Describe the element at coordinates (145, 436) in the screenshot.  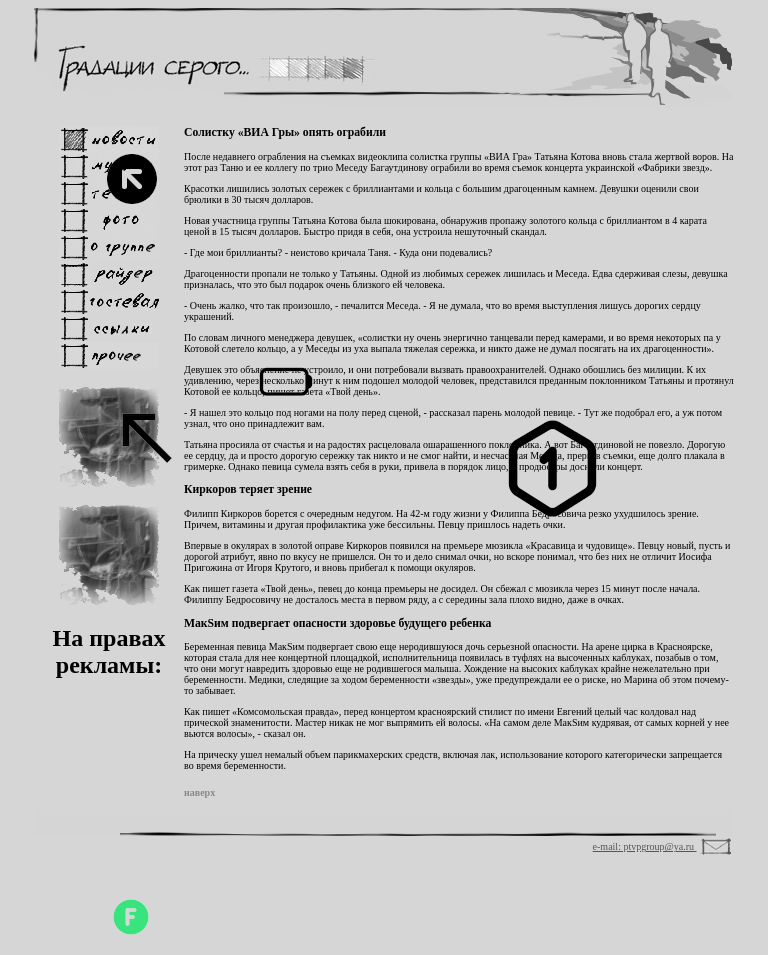
I see `navigate to the northwest direction` at that location.